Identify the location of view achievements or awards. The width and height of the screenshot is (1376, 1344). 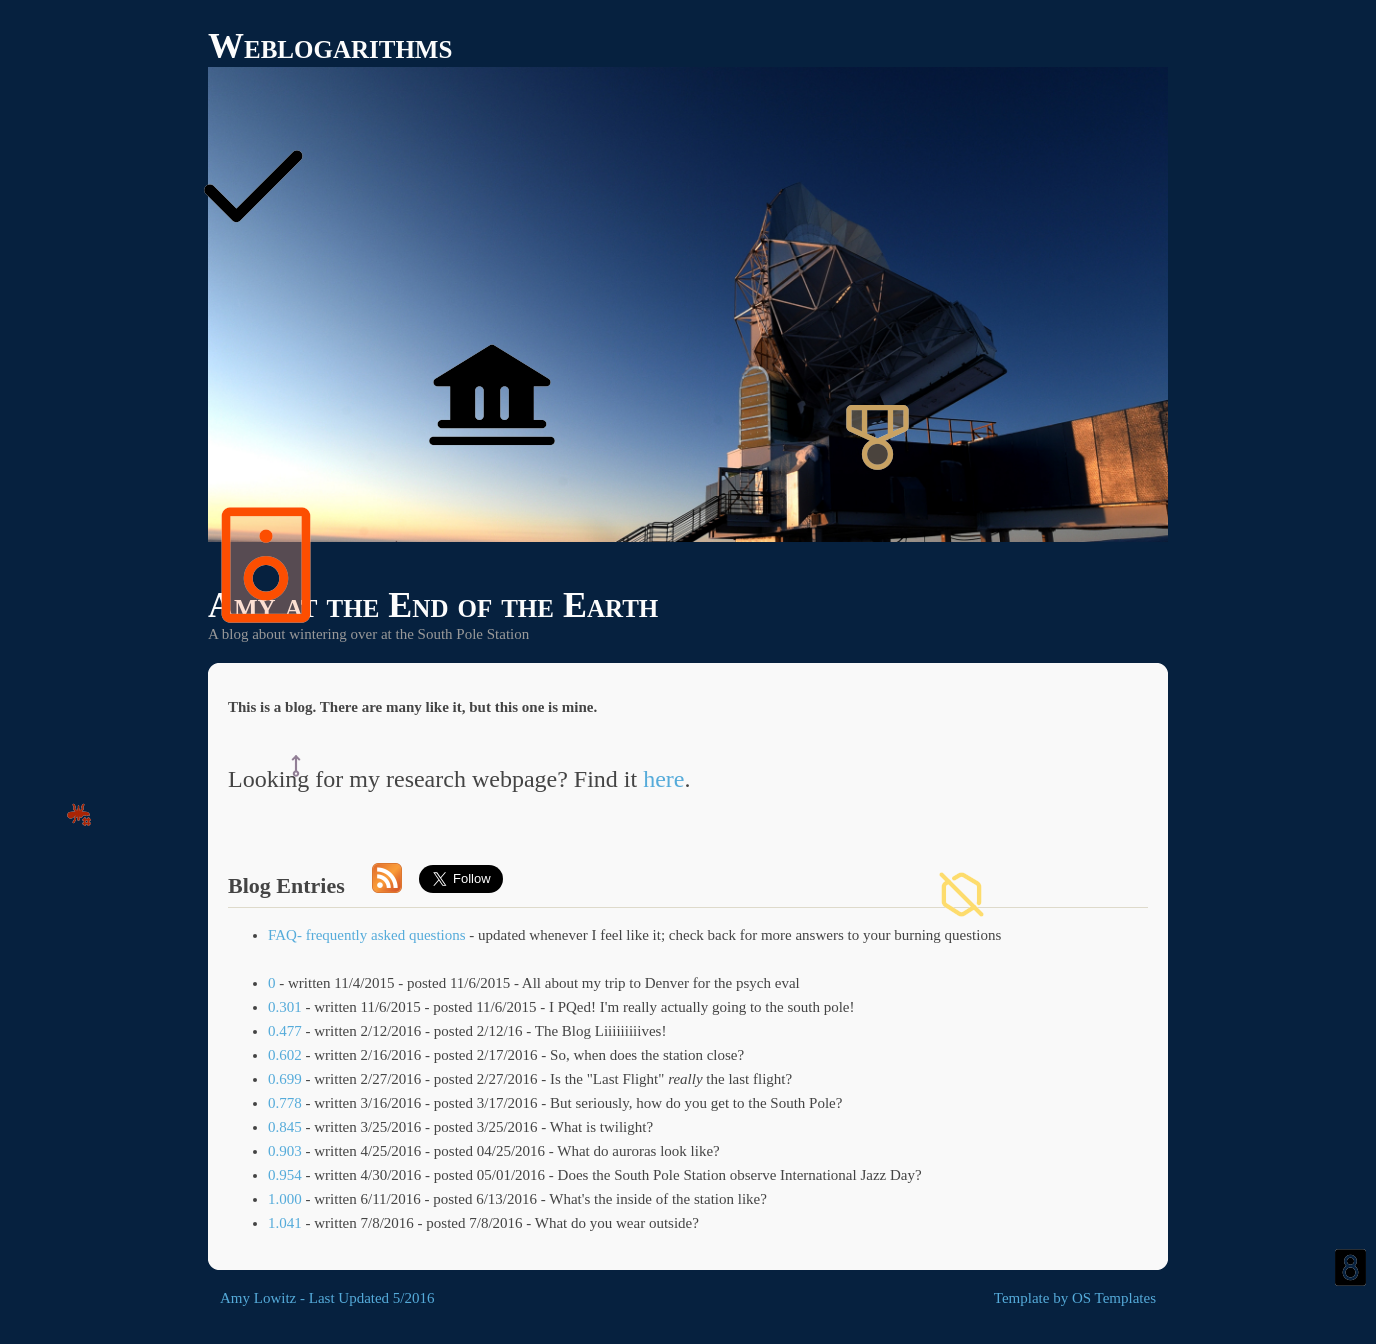
(877, 433).